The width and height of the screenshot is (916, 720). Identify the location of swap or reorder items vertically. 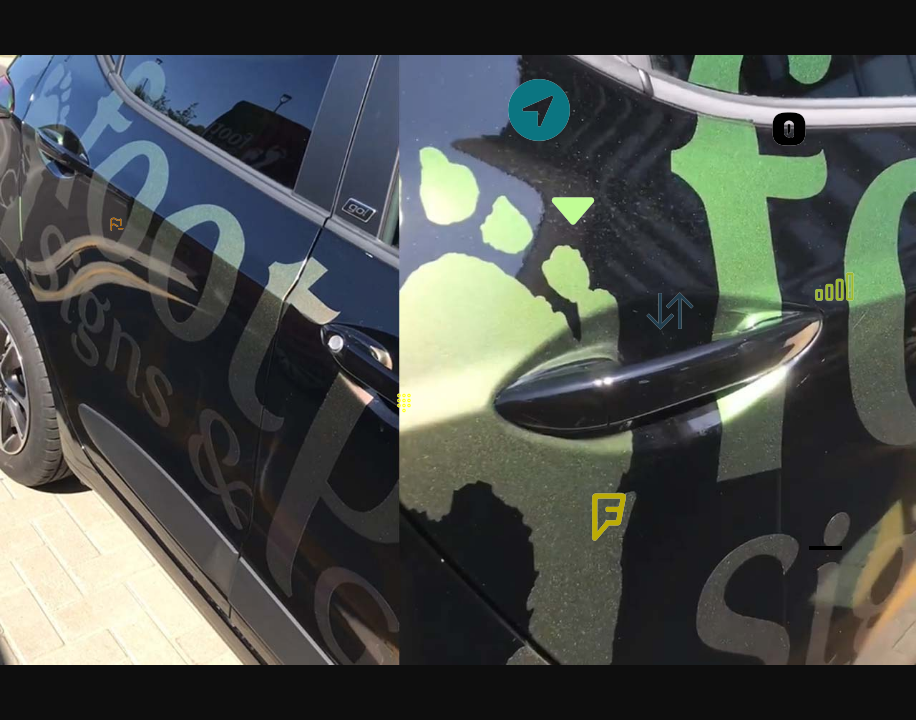
(670, 311).